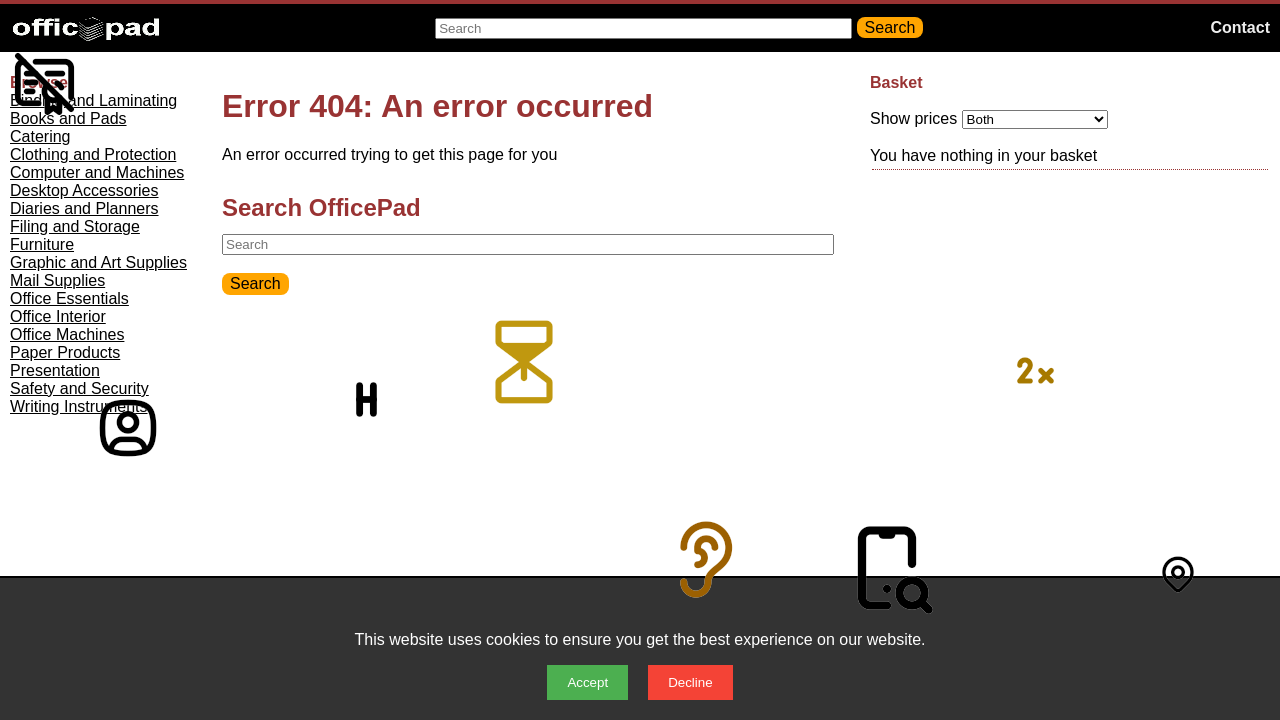 The image size is (1280, 720). What do you see at coordinates (524, 362) in the screenshot?
I see `indicates a process is in progress` at bounding box center [524, 362].